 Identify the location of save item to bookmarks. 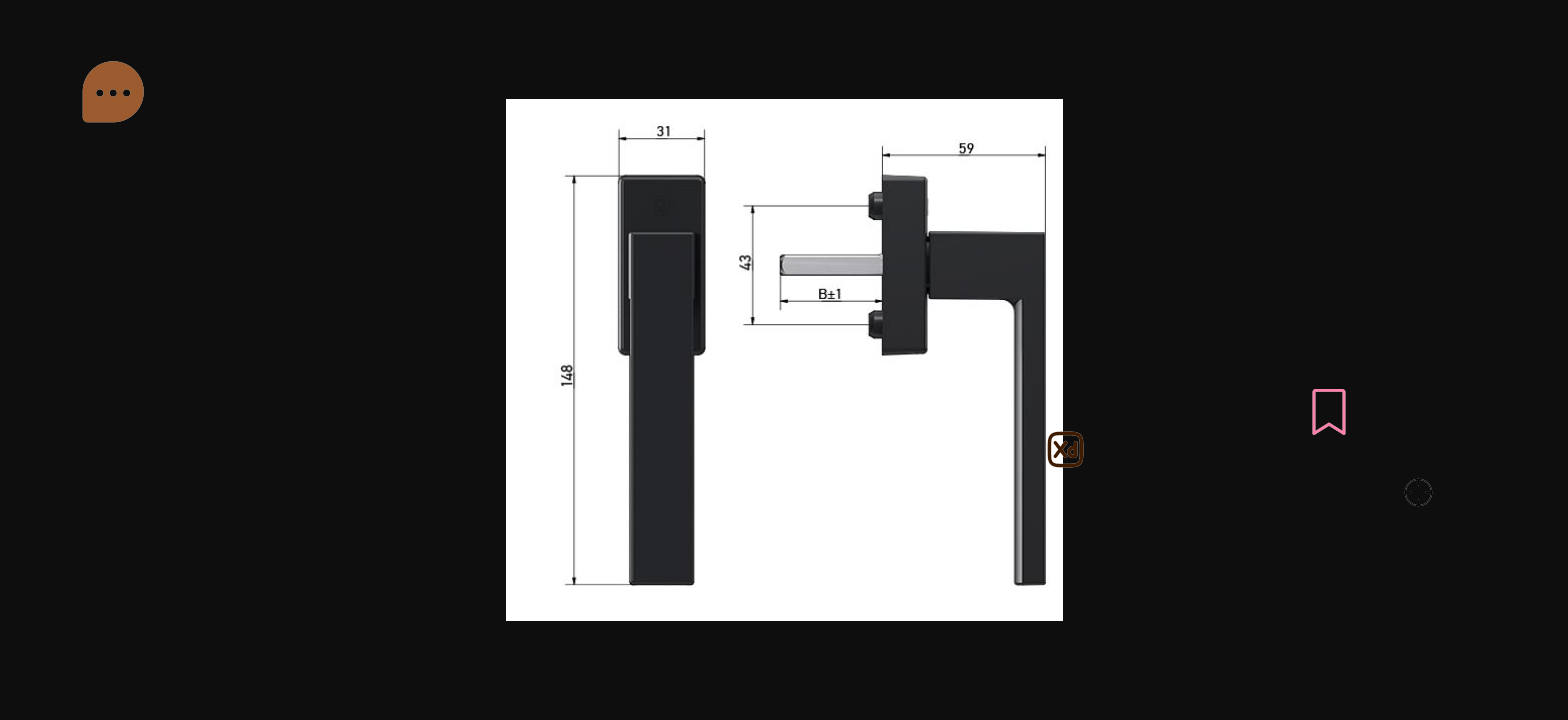
(1329, 411).